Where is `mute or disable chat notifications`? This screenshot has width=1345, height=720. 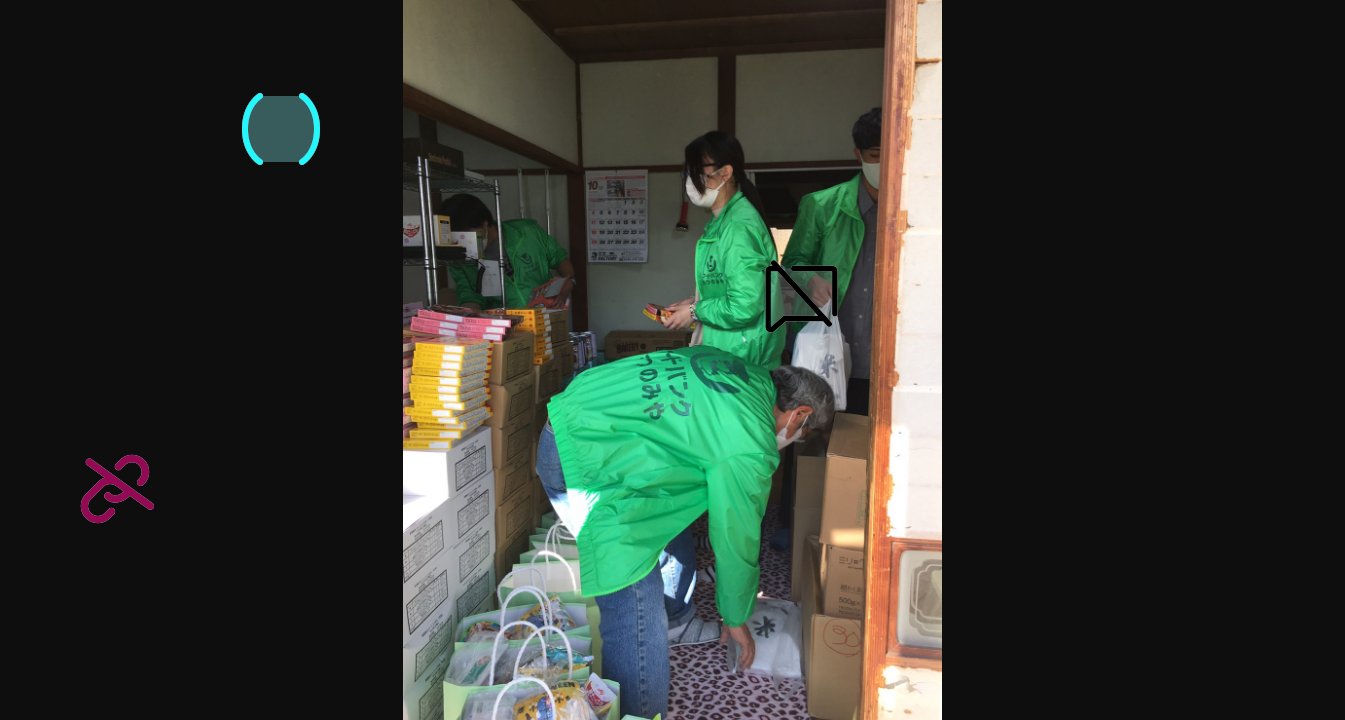
mute or disable chat notifications is located at coordinates (801, 293).